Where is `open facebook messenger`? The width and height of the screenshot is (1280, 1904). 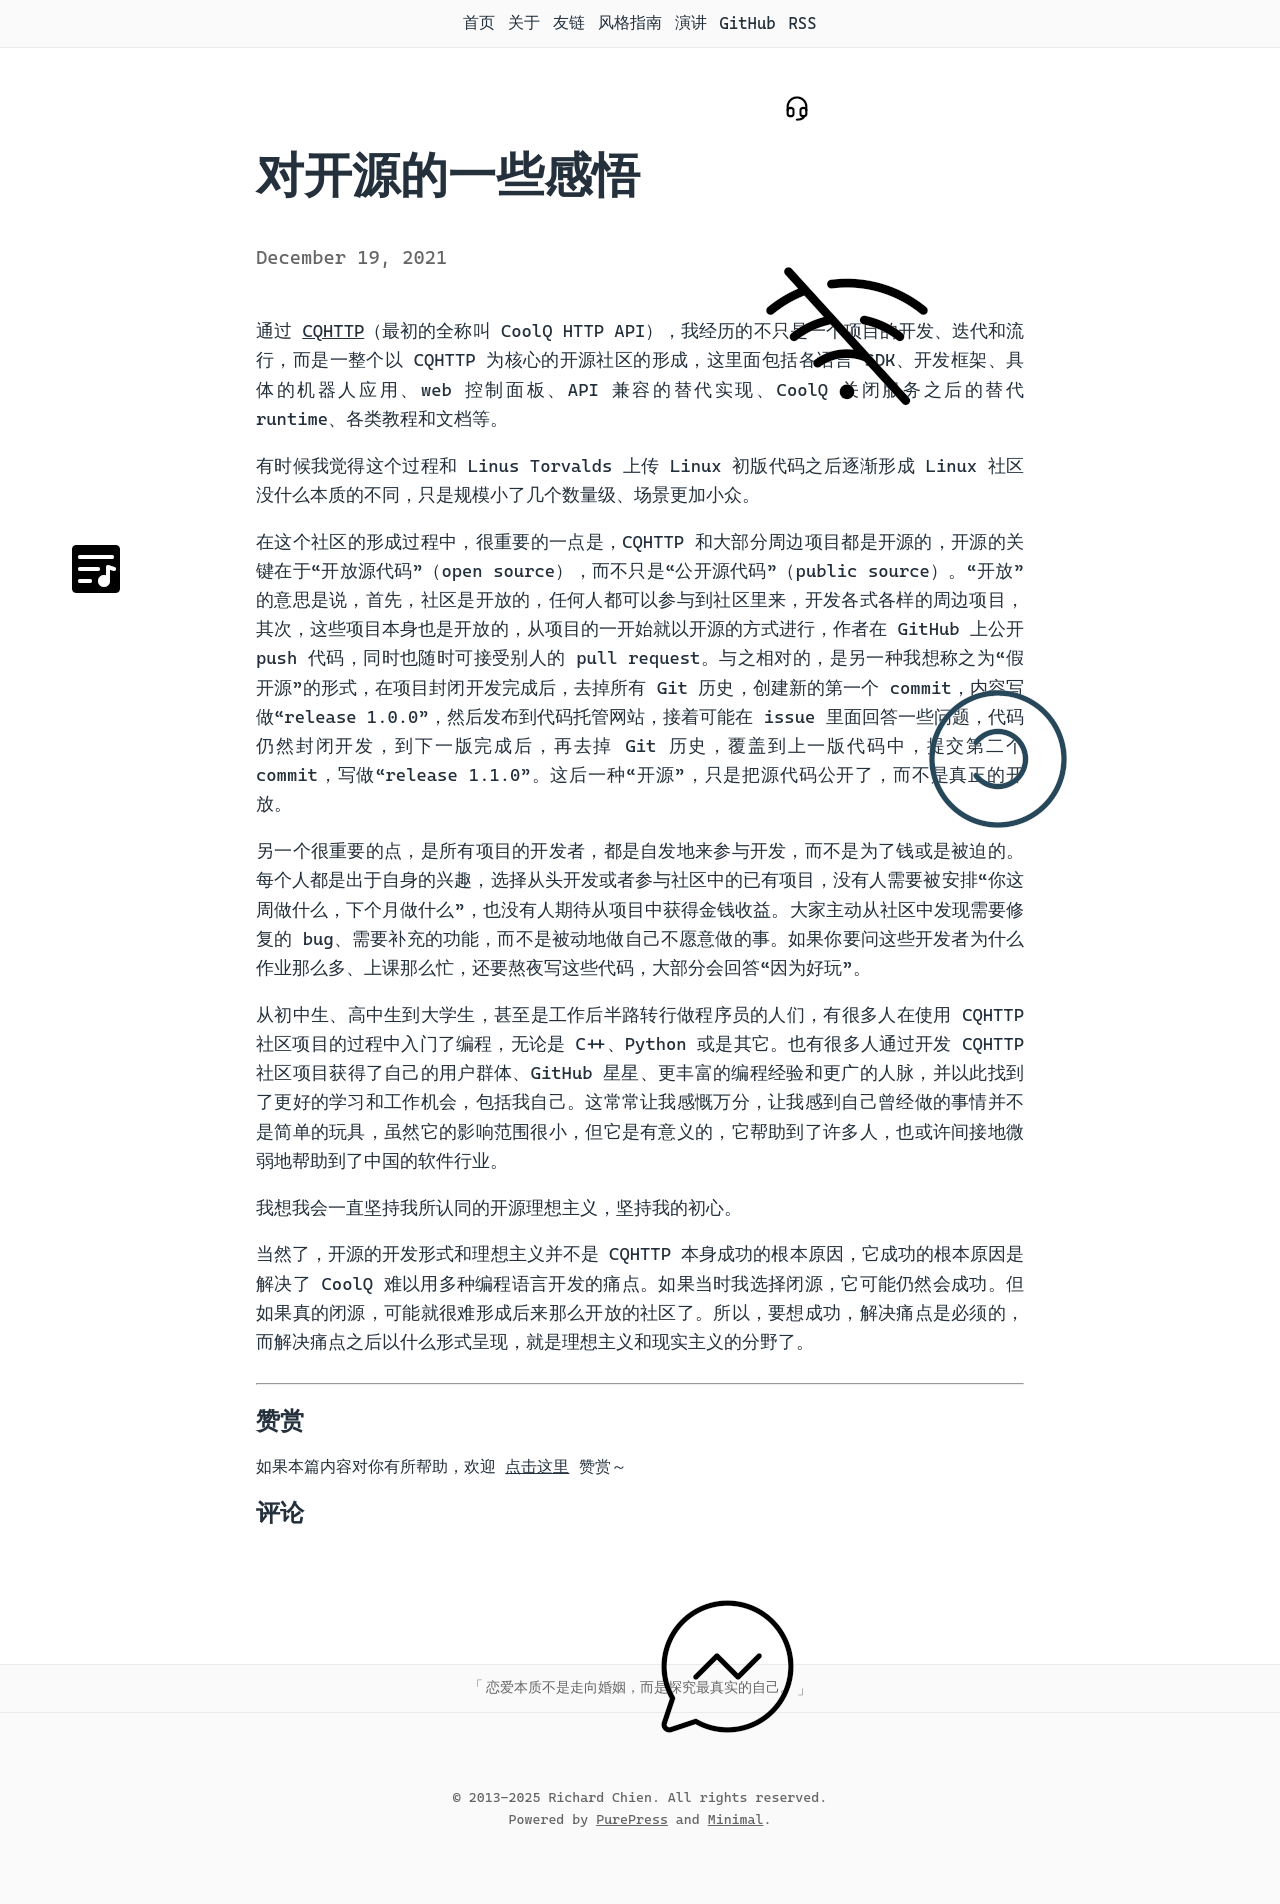 open facebook messenger is located at coordinates (727, 1666).